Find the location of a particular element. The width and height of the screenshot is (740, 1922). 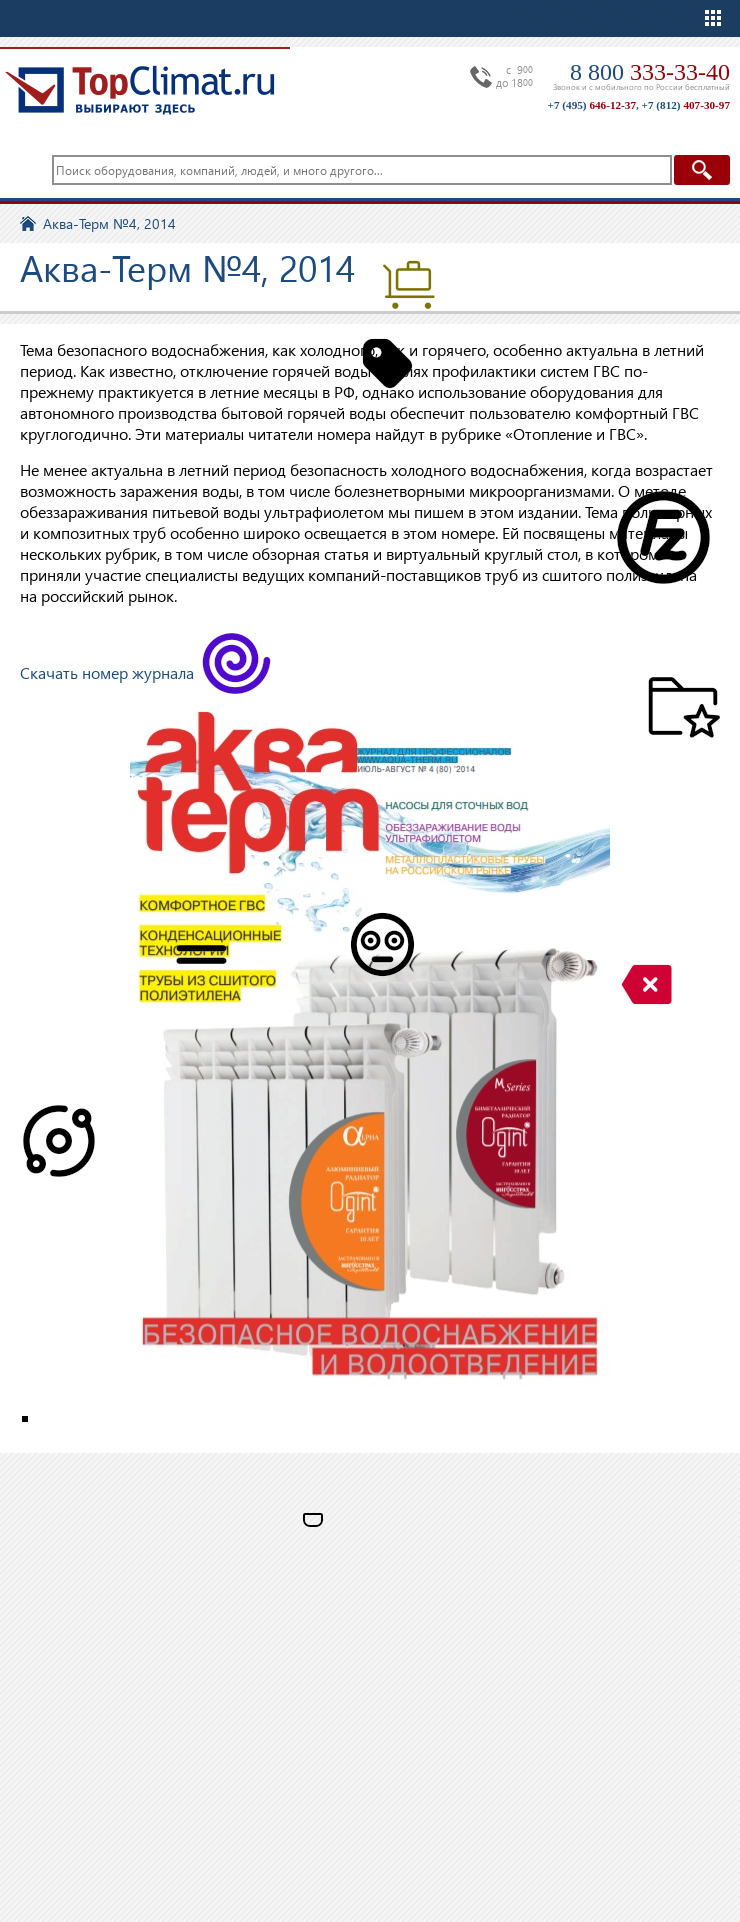

container or card element with rounded bottom corners is located at coordinates (313, 1520).